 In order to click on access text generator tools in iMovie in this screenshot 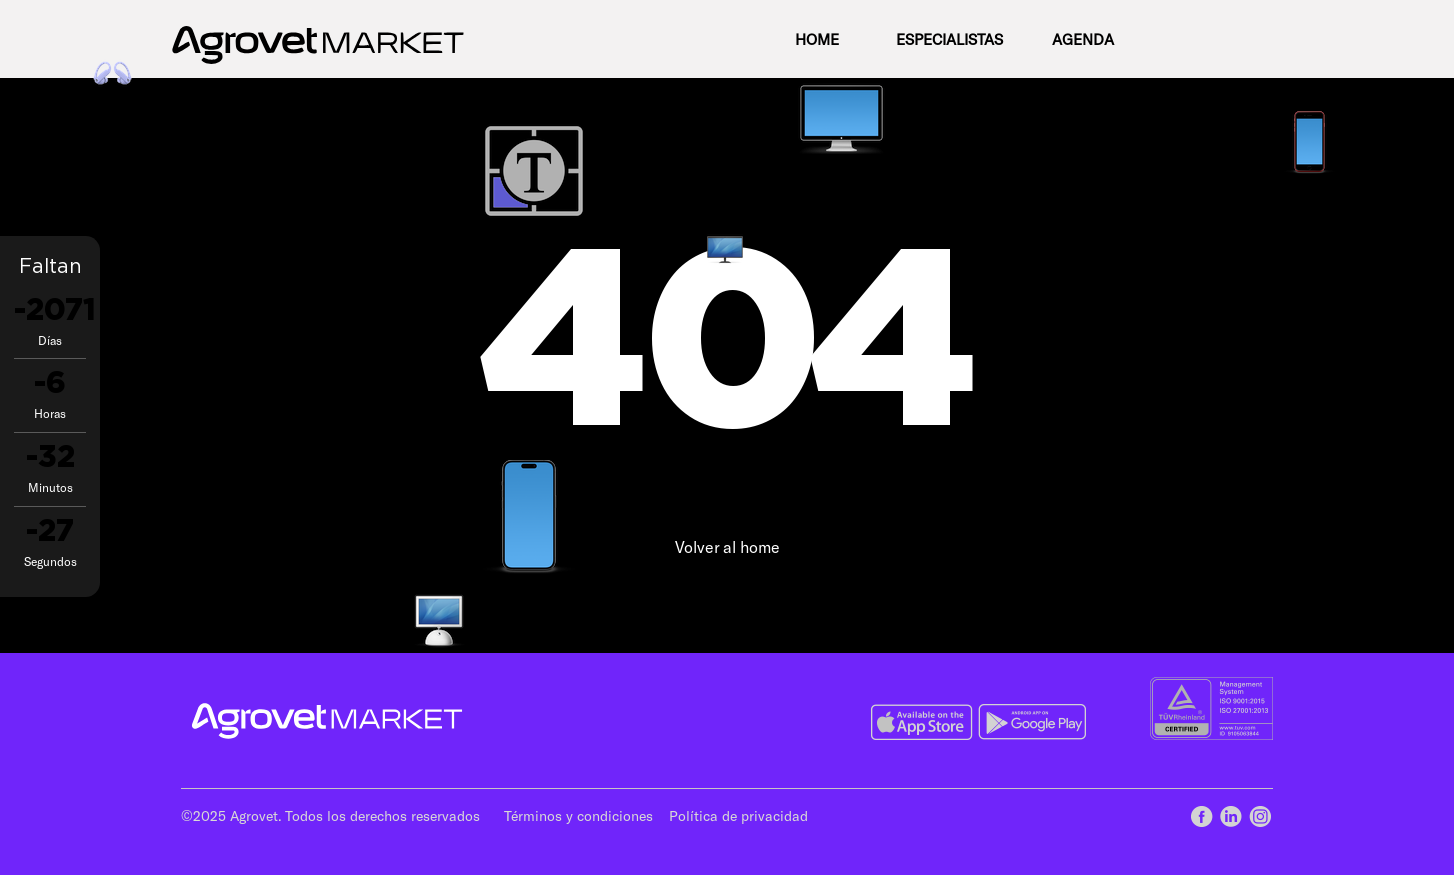, I will do `click(534, 171)`.